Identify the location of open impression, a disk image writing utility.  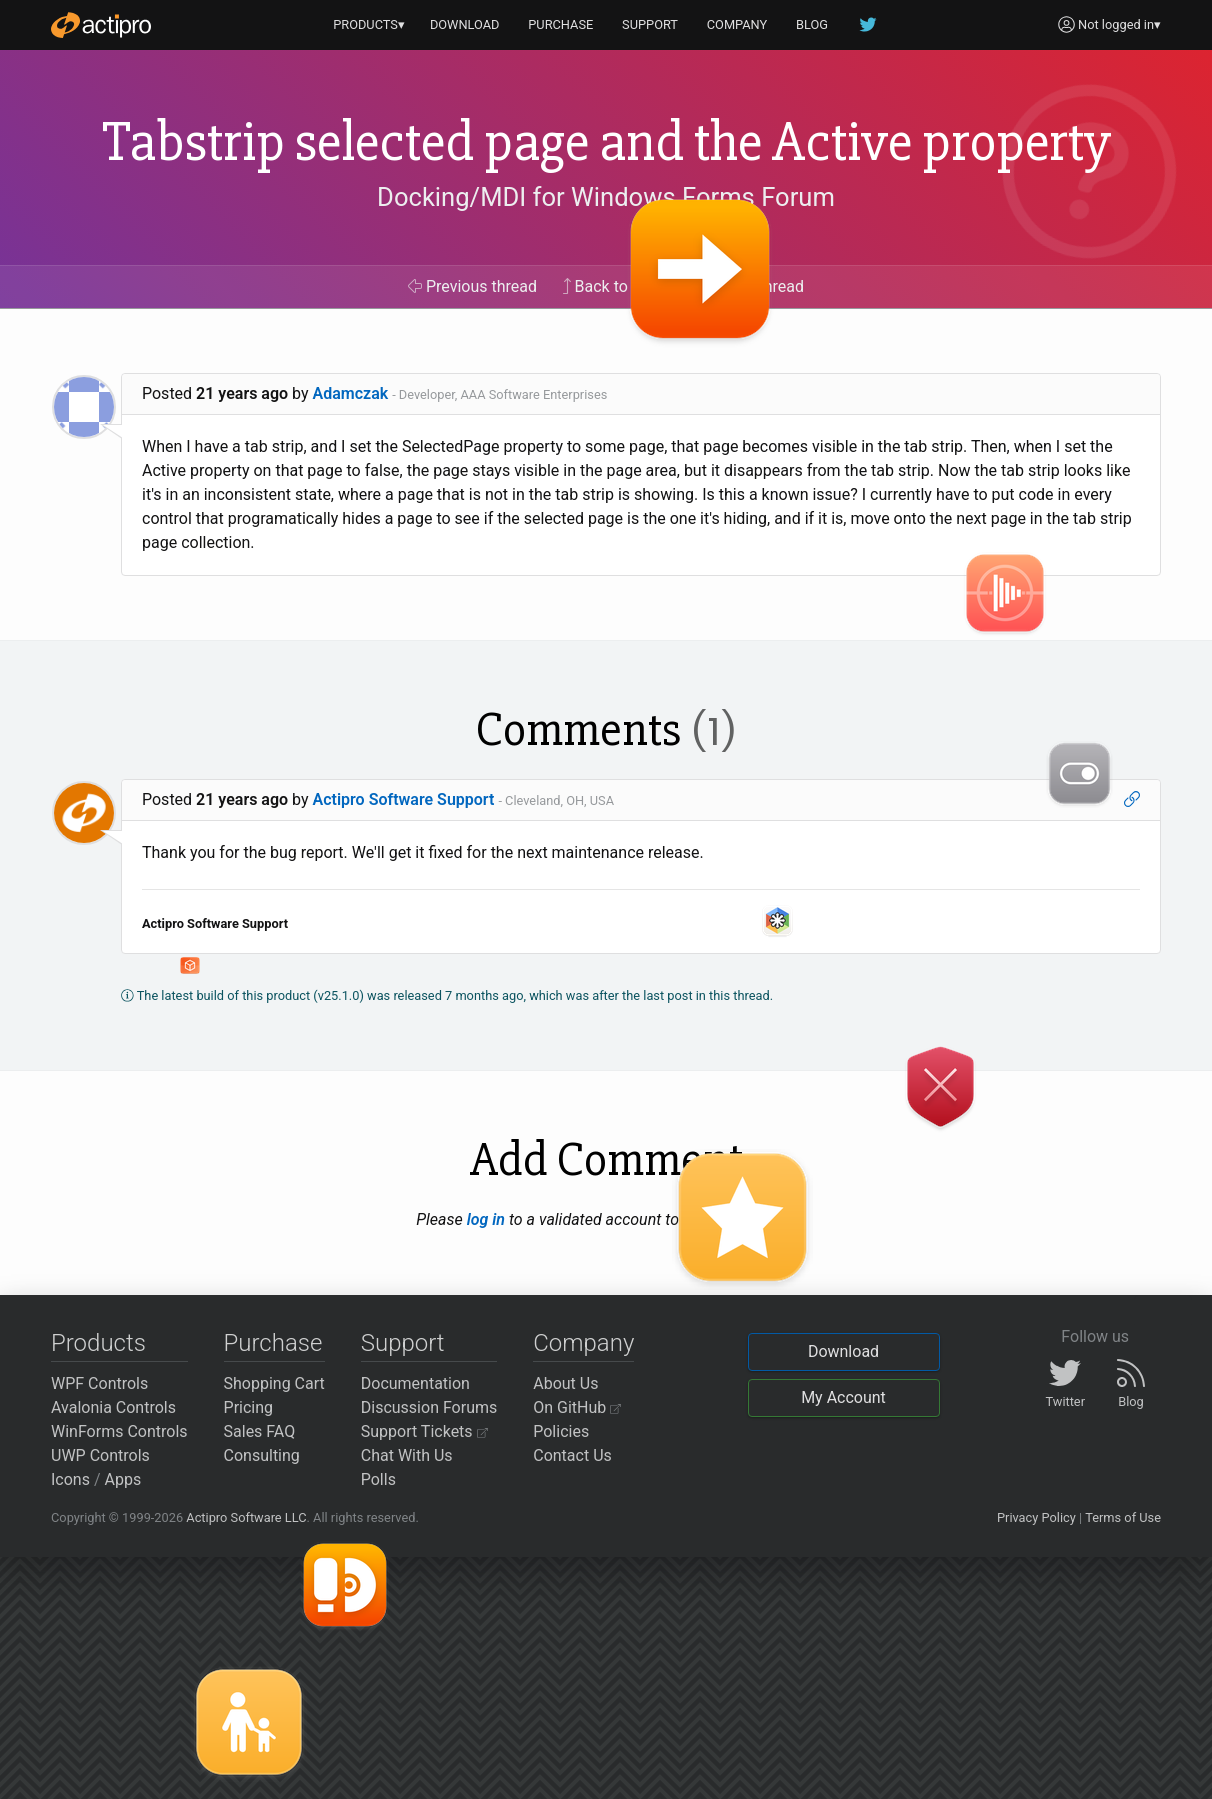
(345, 1585).